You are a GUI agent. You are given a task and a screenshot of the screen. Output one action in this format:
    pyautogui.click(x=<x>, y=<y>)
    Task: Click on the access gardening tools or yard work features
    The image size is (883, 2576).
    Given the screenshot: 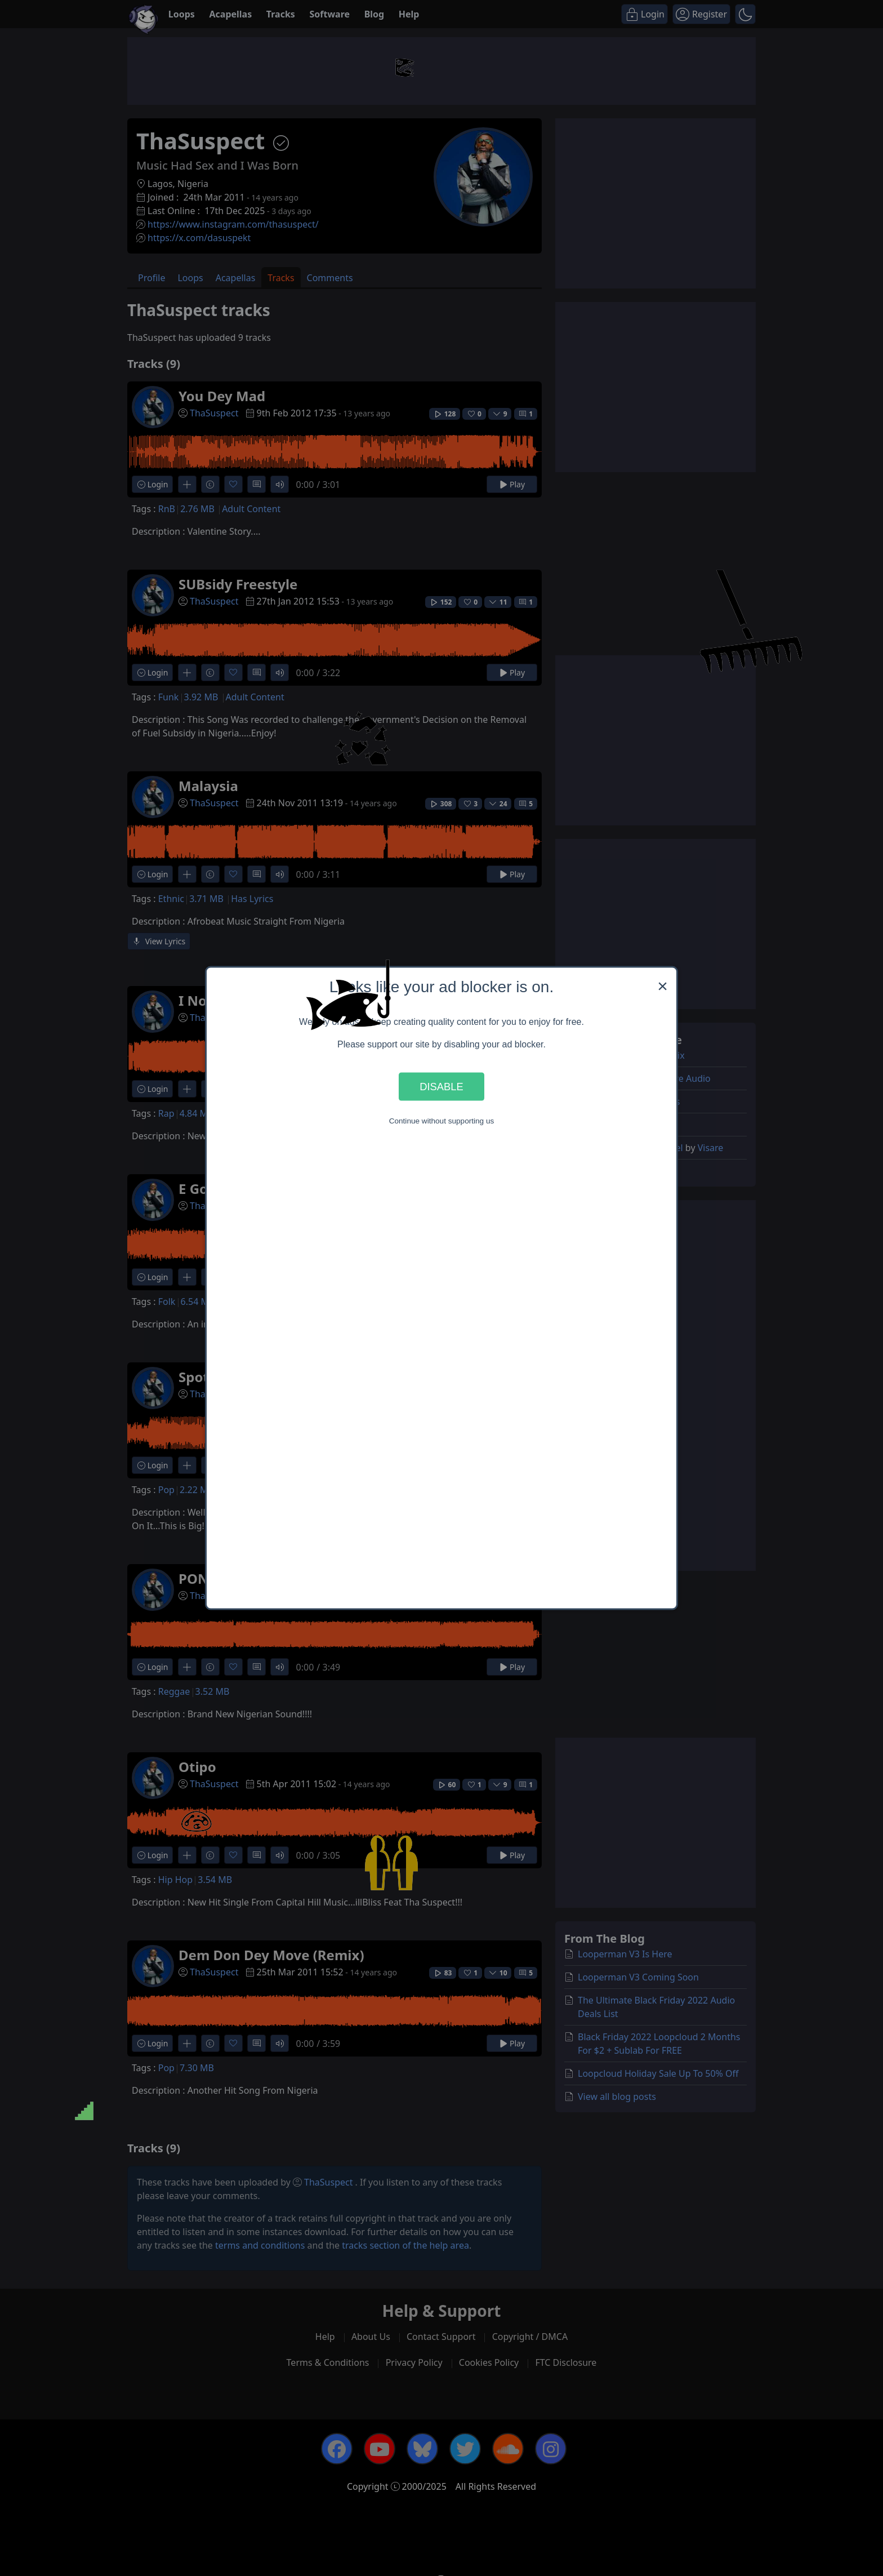 What is the action you would take?
    pyautogui.click(x=752, y=622)
    